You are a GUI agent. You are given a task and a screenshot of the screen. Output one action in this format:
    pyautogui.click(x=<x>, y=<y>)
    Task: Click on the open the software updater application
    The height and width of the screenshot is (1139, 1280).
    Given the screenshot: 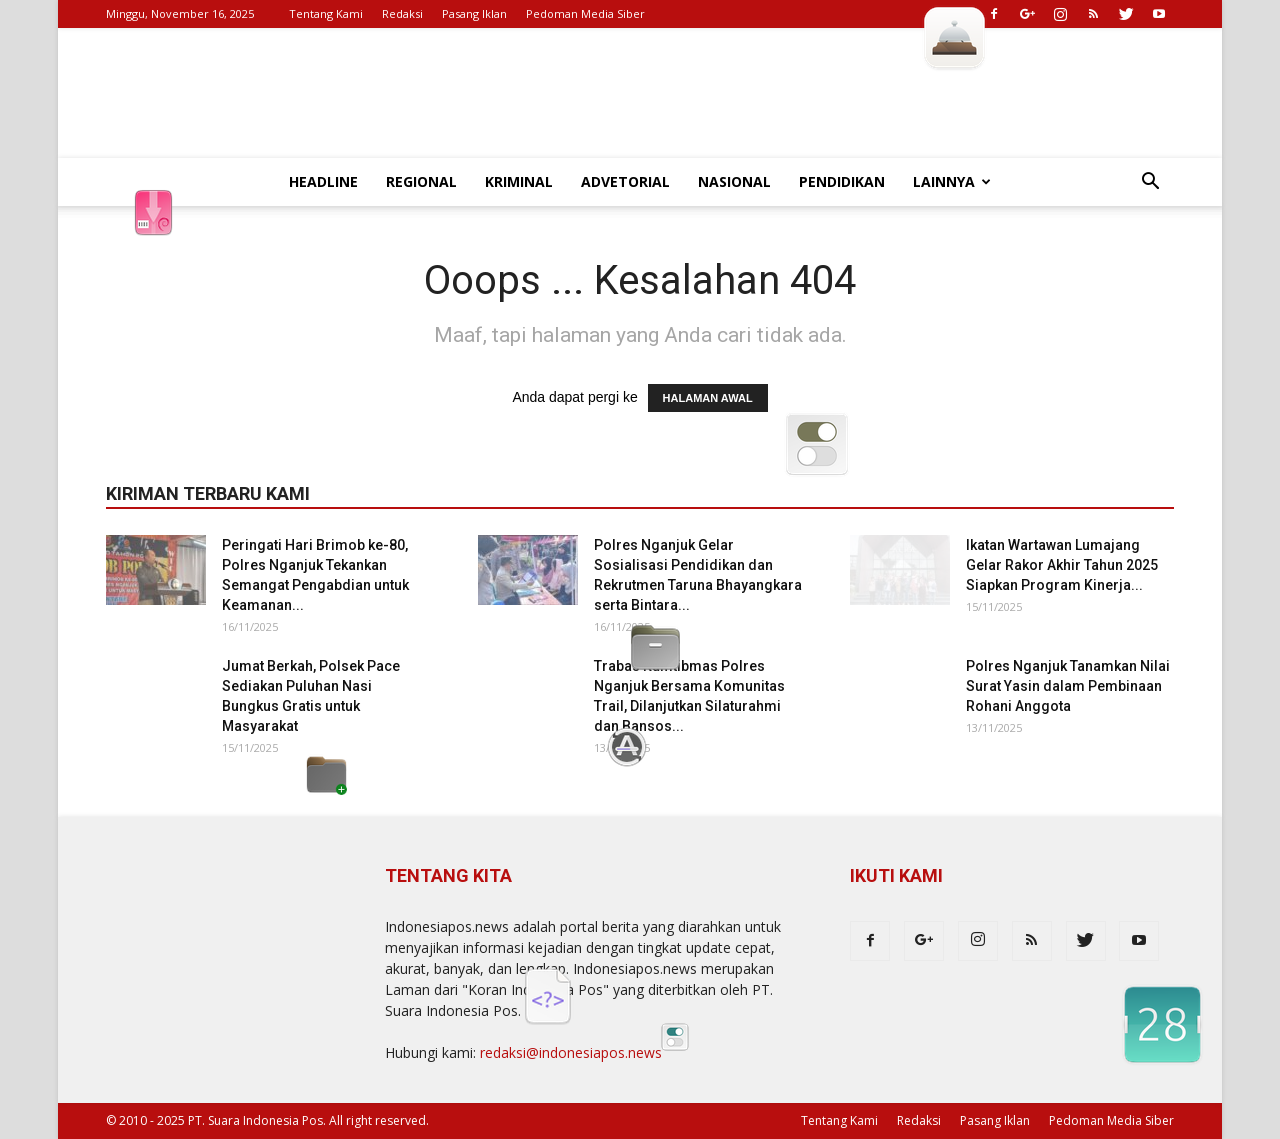 What is the action you would take?
    pyautogui.click(x=627, y=747)
    